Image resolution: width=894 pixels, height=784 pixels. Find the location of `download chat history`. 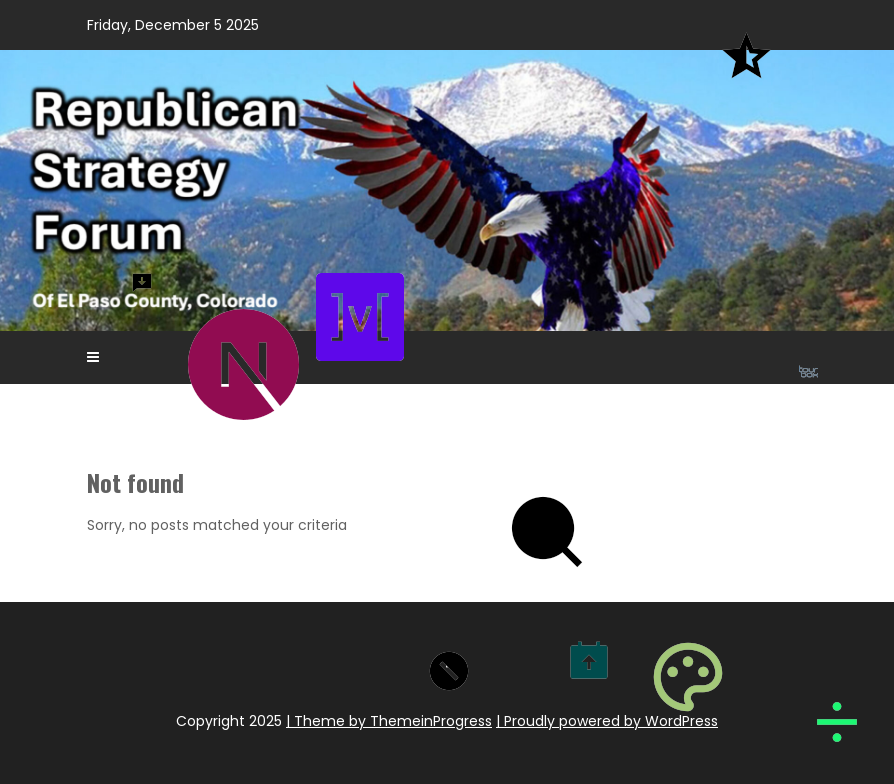

download chat history is located at coordinates (142, 282).